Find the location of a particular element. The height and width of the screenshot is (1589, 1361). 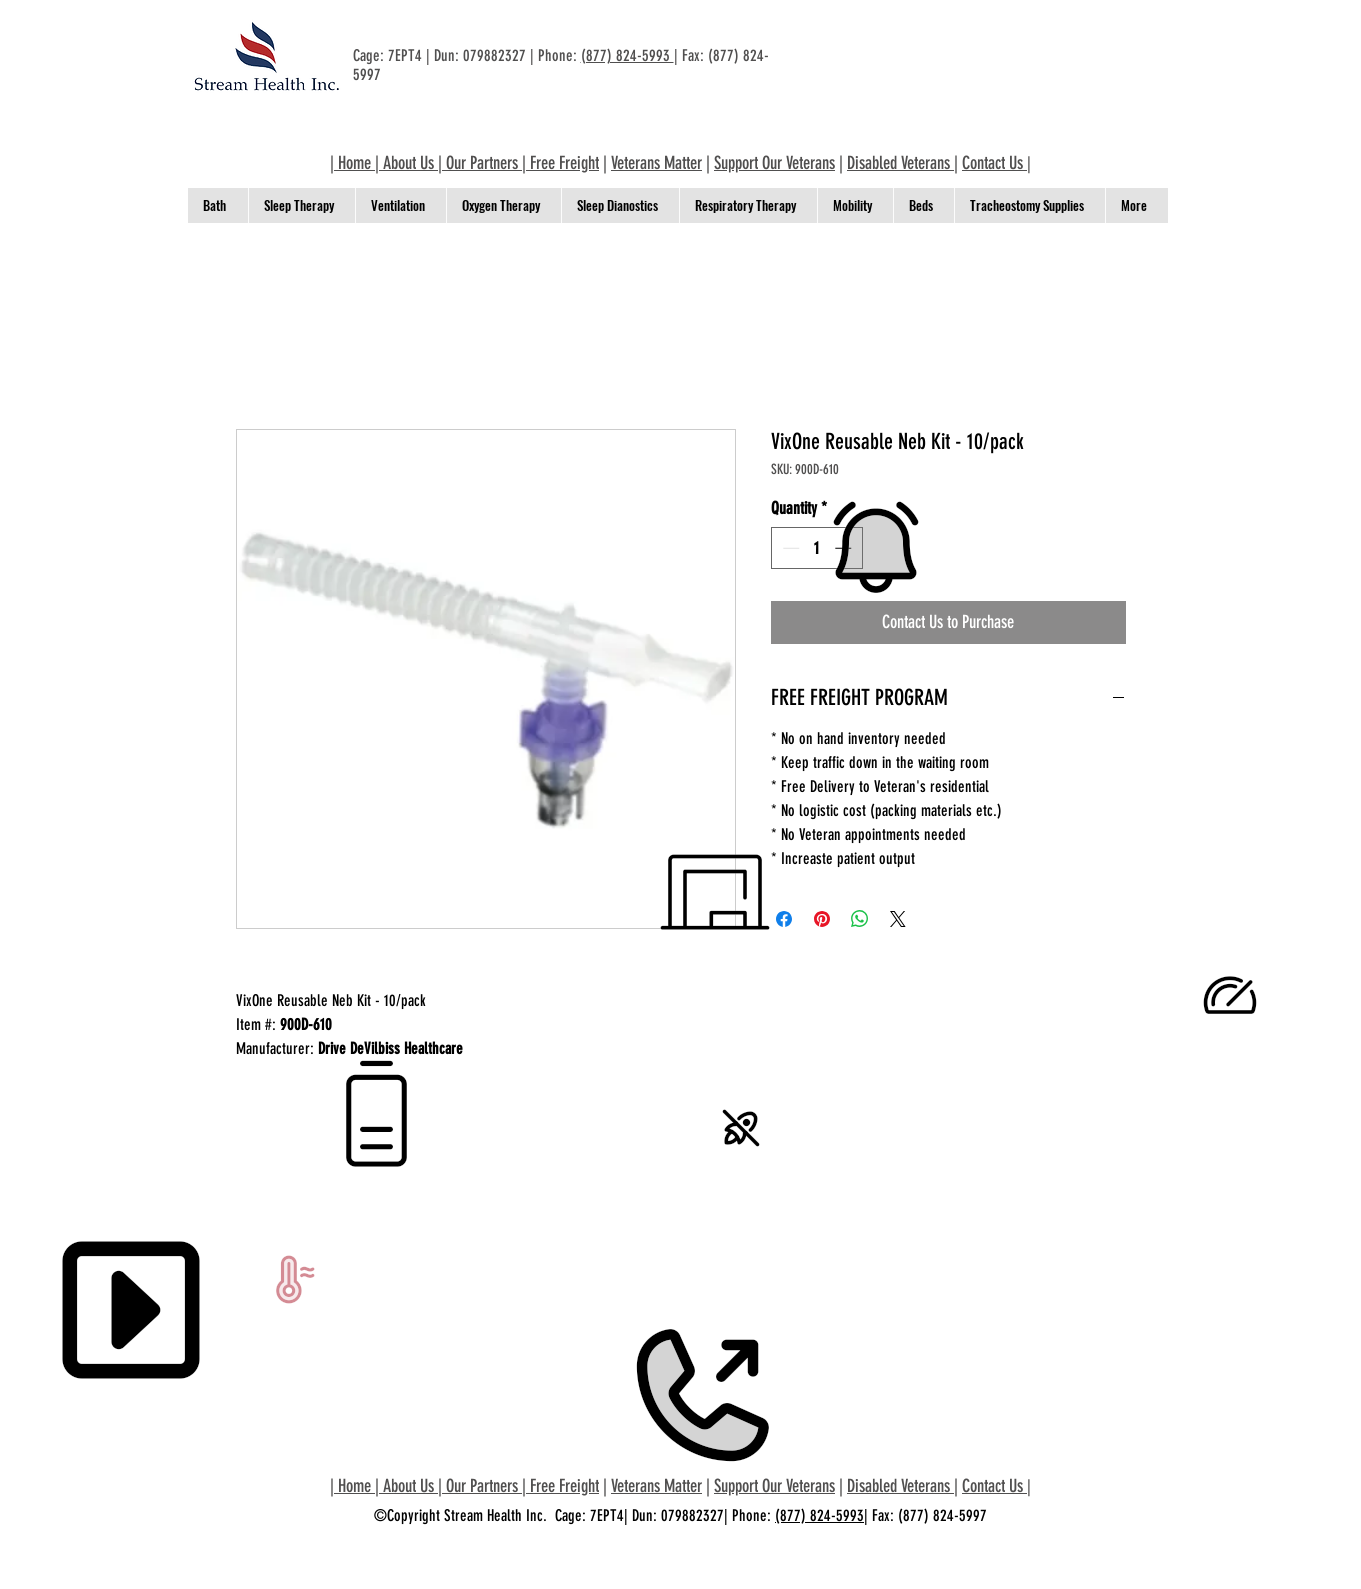

view current speed or performance metrics is located at coordinates (1230, 997).